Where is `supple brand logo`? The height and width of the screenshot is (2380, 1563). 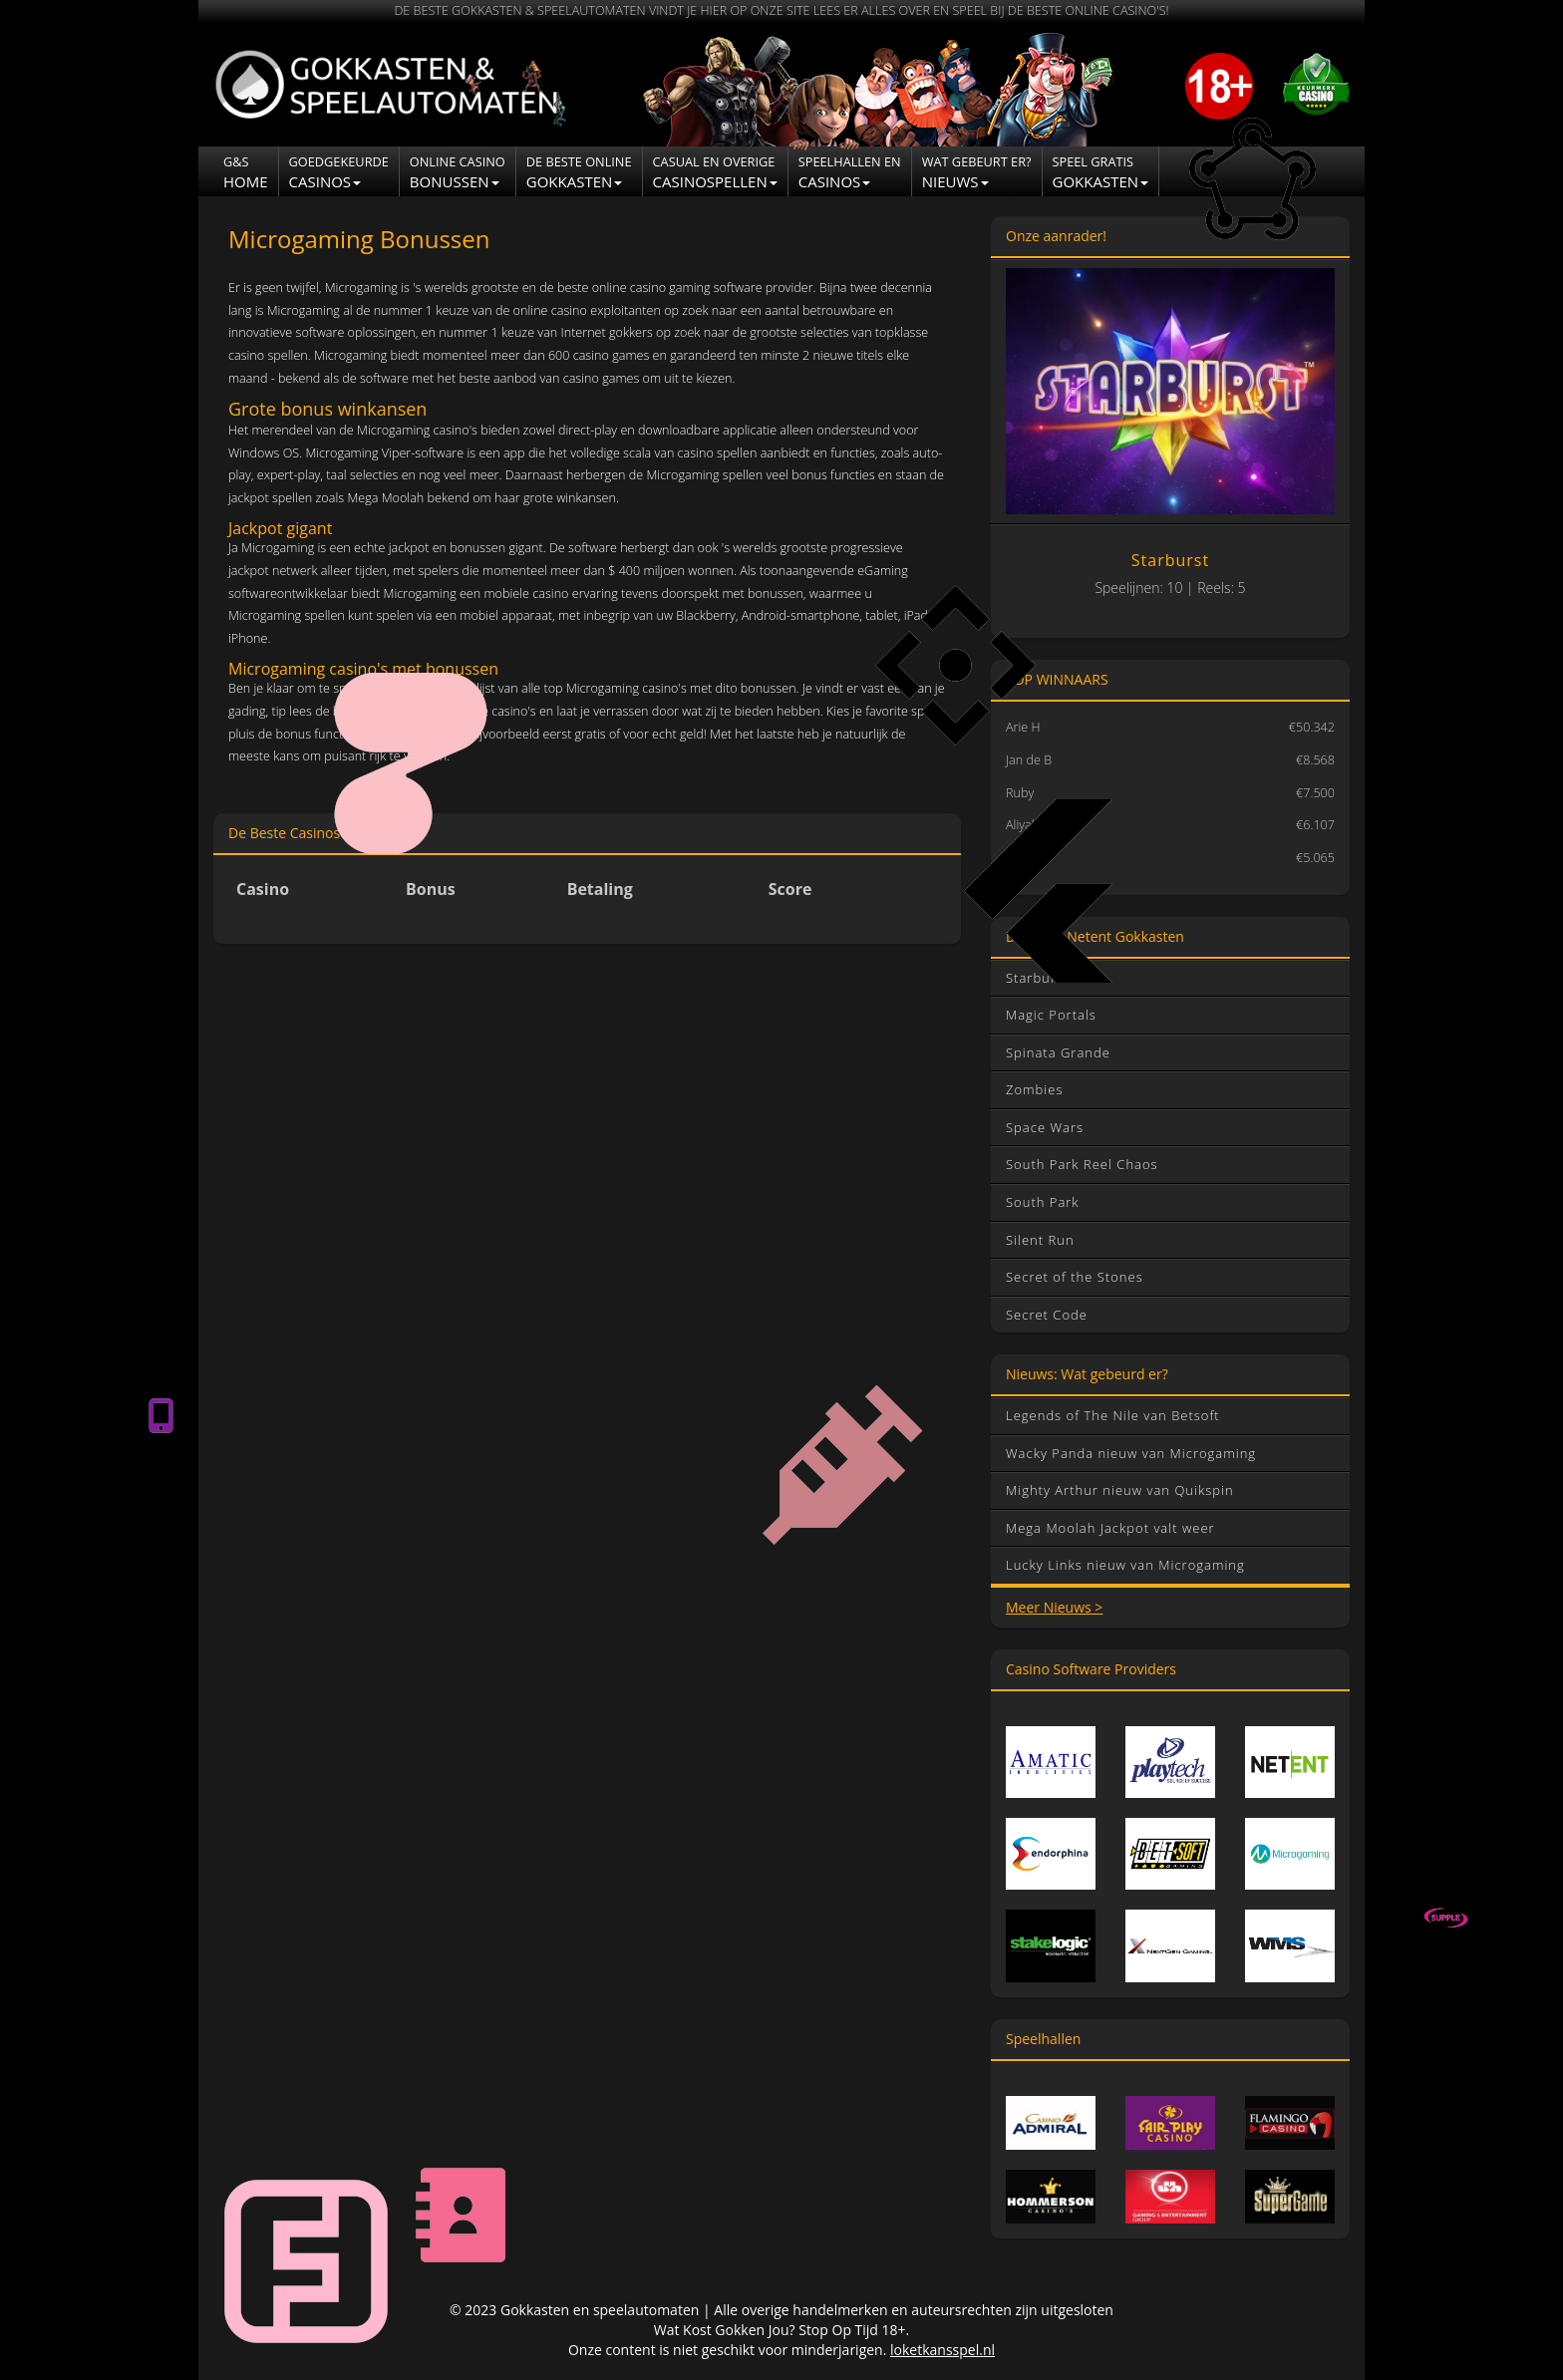
supple brand logo is located at coordinates (1445, 1919).